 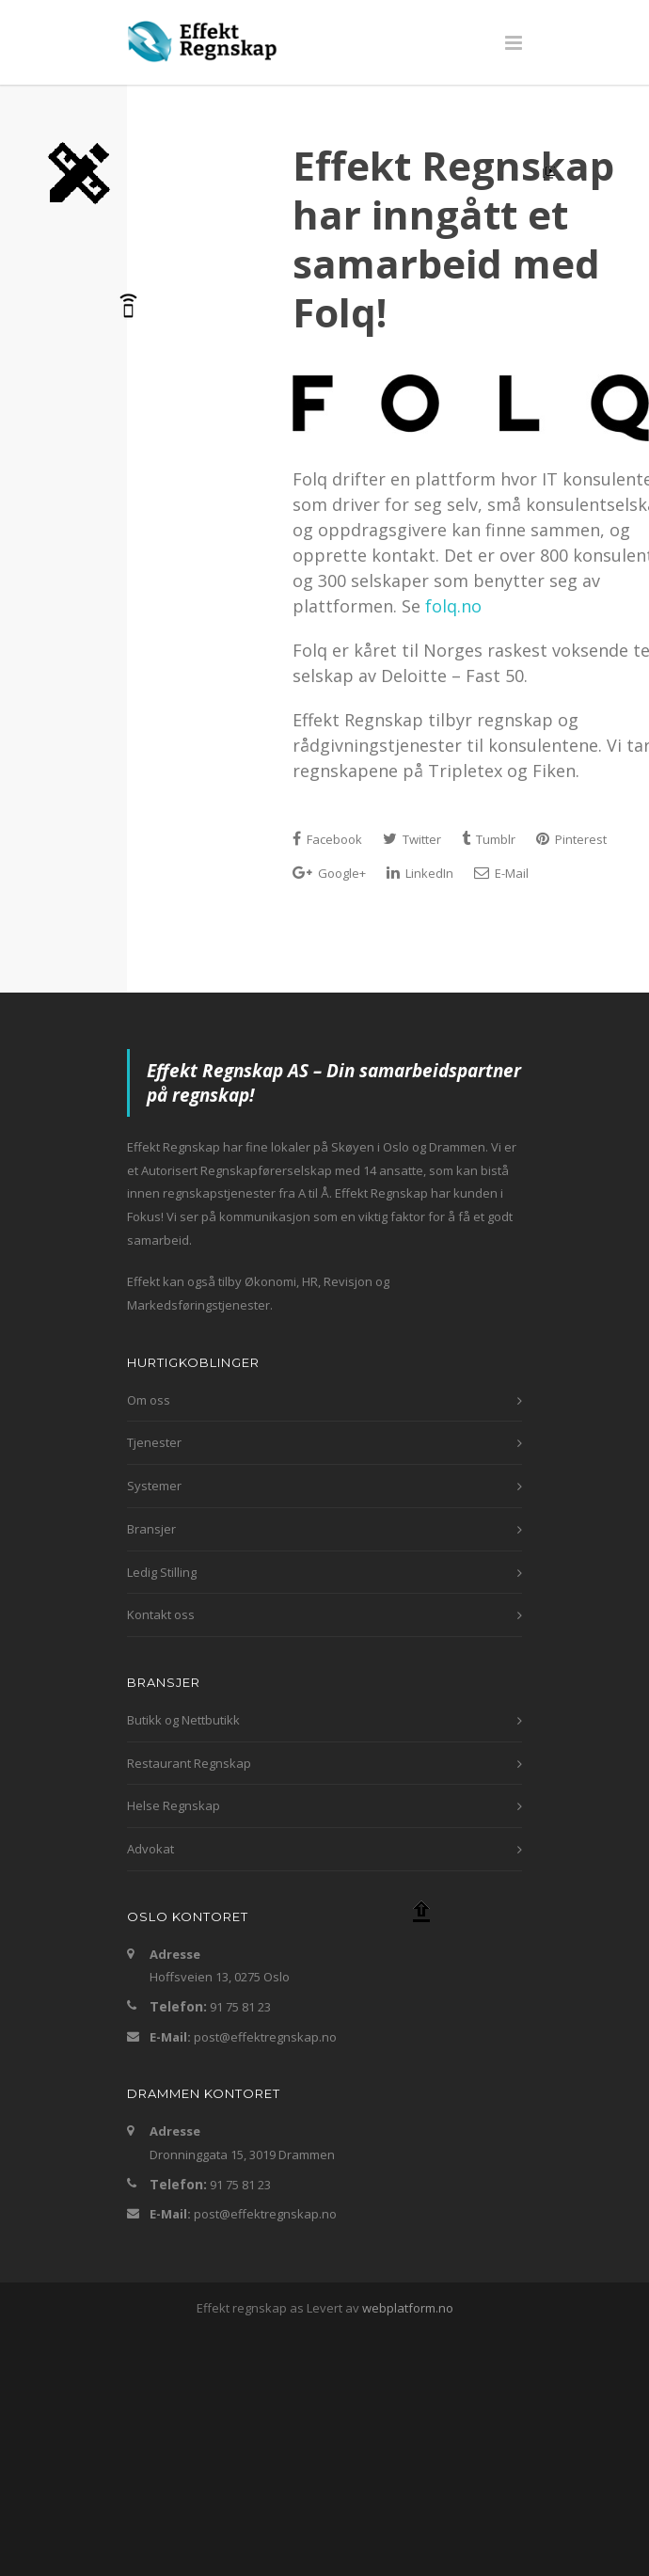 I want to click on upload a file from your device, so click(x=421, y=1912).